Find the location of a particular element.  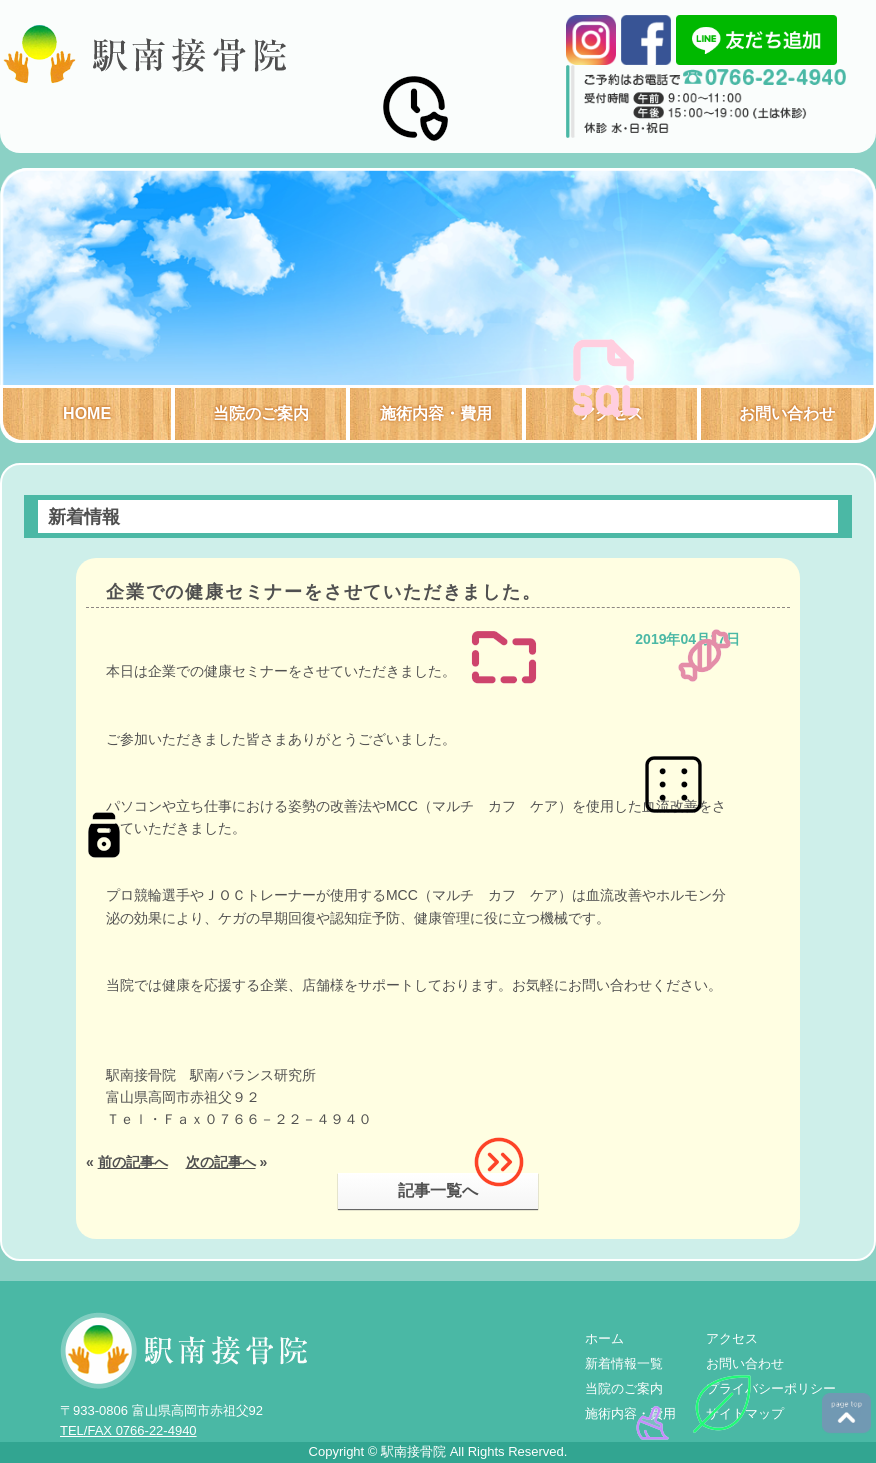

randomize or shuffle content is located at coordinates (673, 784).